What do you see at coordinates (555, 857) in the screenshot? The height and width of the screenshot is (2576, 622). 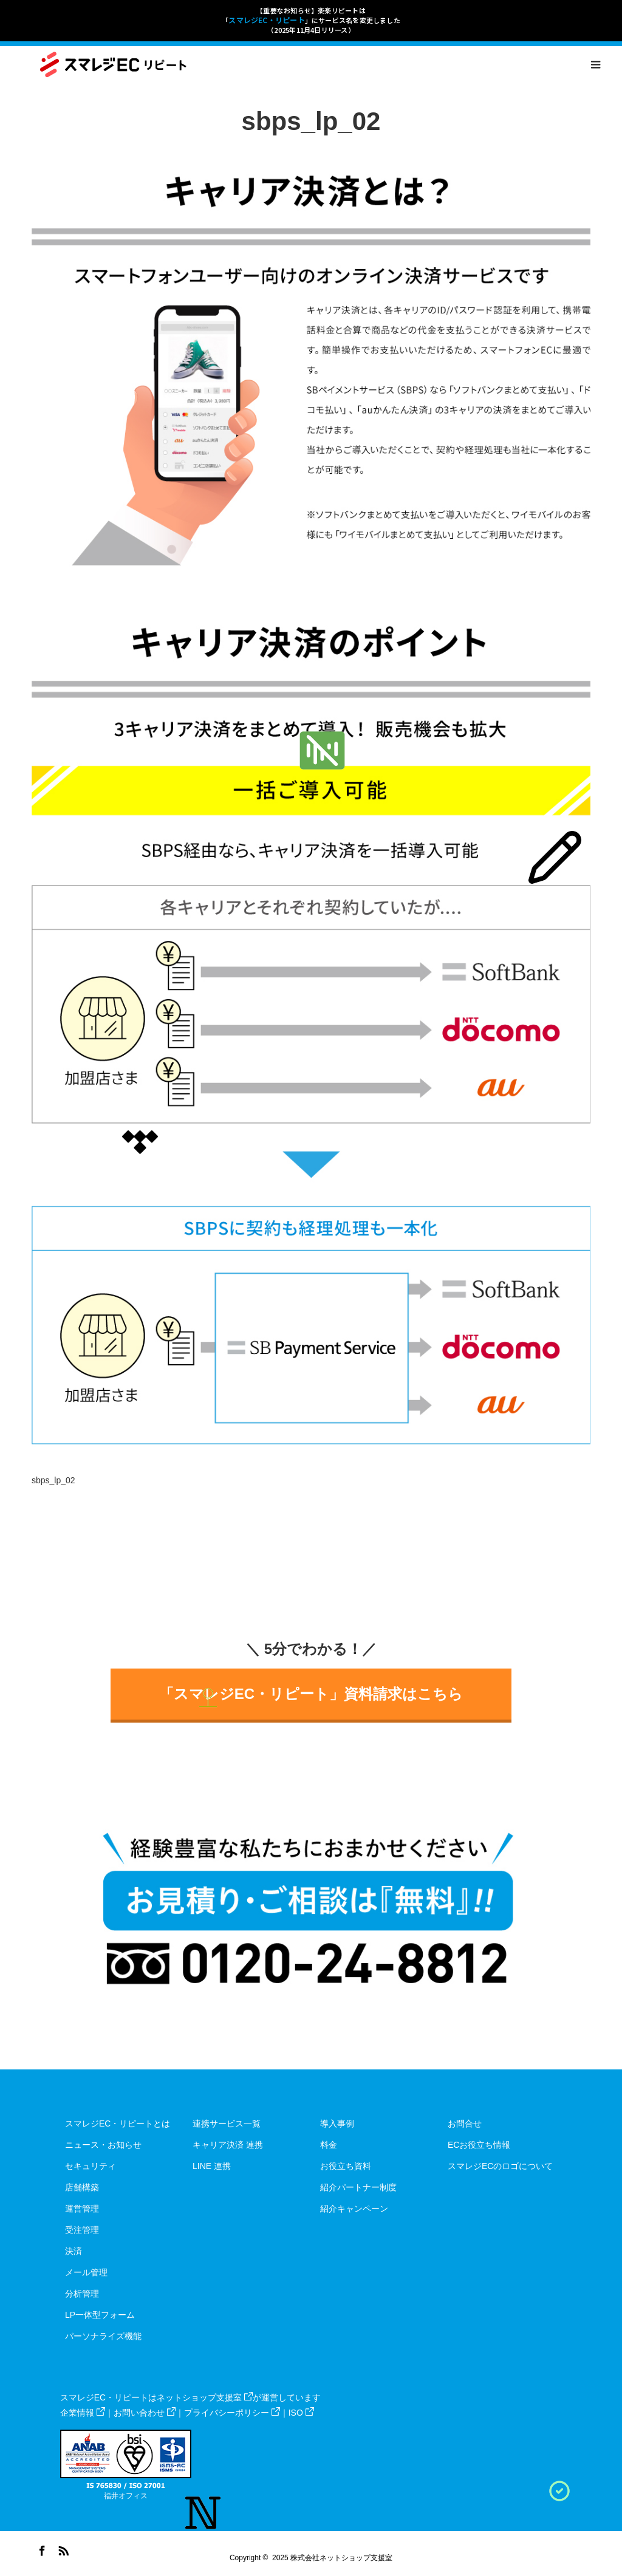 I see `edit content or text` at bounding box center [555, 857].